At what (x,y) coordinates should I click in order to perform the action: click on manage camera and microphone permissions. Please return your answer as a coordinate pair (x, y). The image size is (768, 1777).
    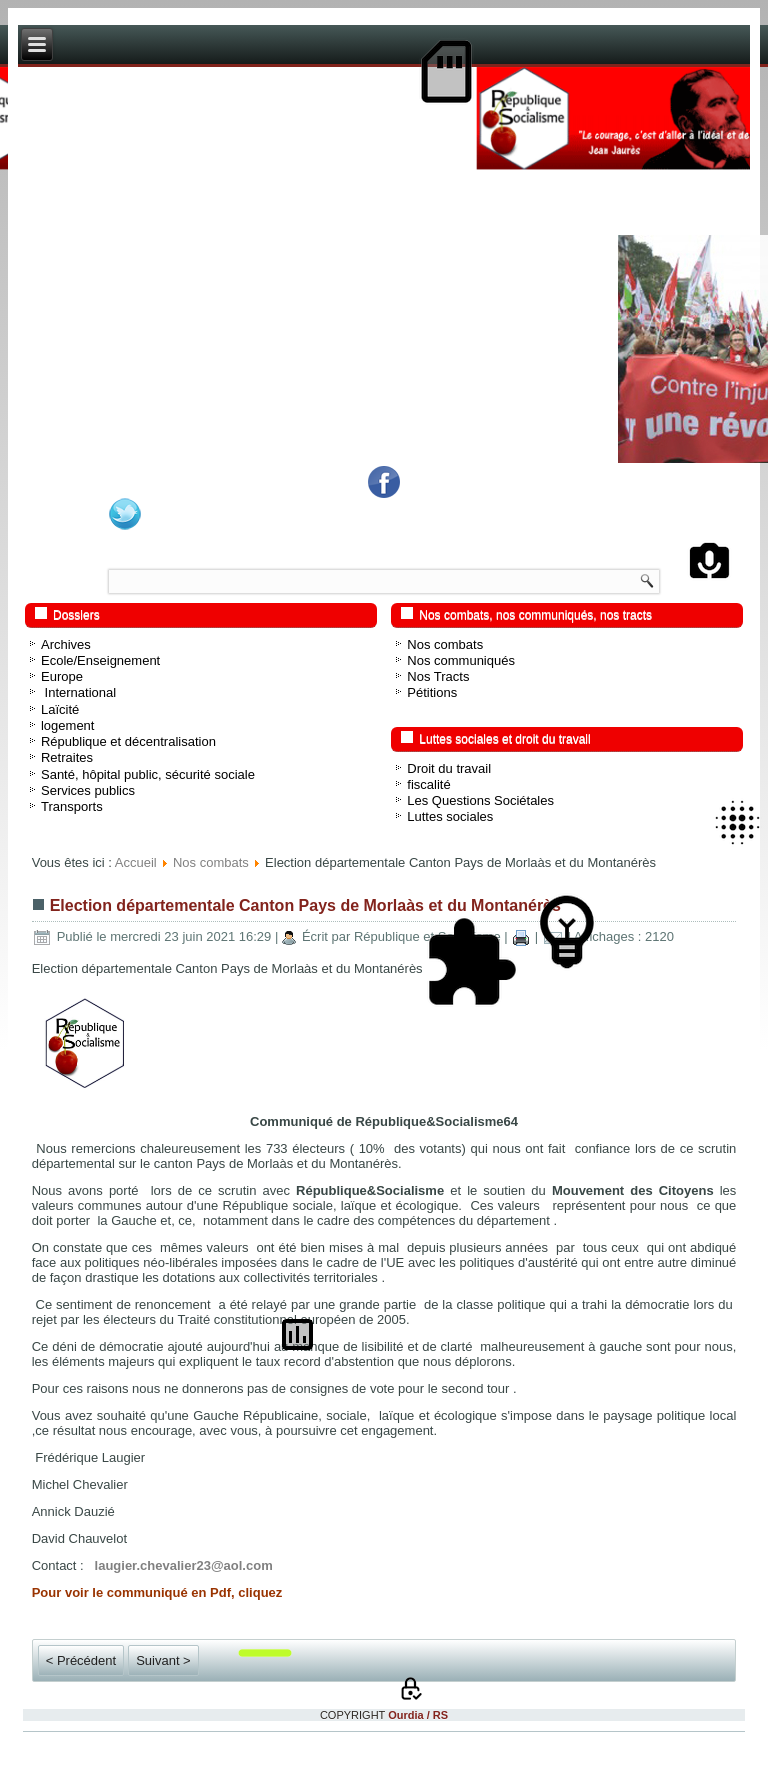
    Looking at the image, I should click on (709, 560).